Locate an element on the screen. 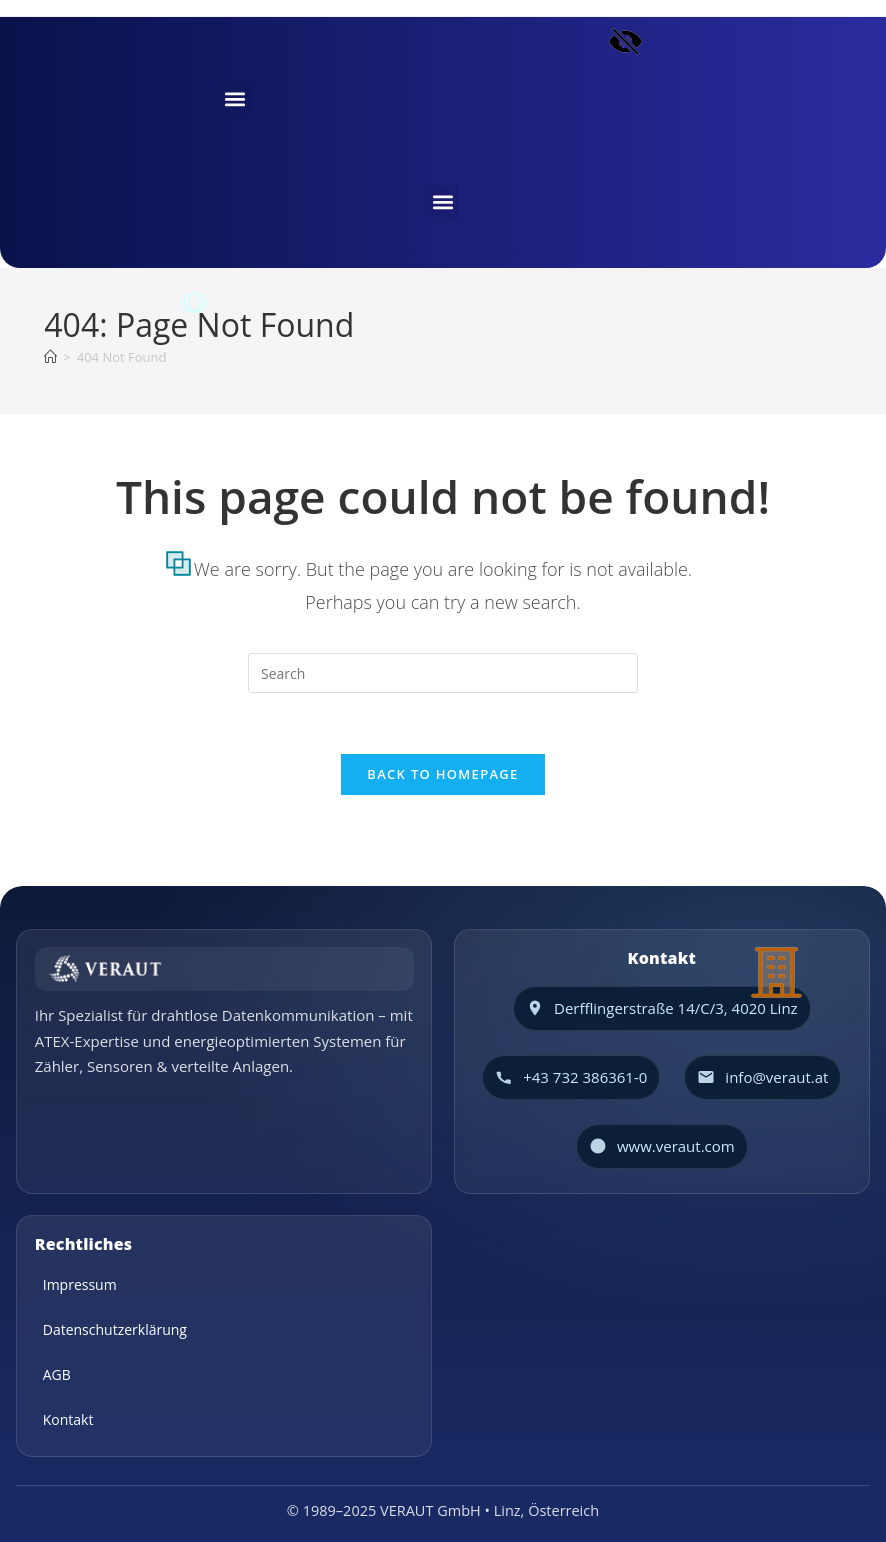 The image size is (886, 1542). hide password or sensitive content is located at coordinates (625, 41).